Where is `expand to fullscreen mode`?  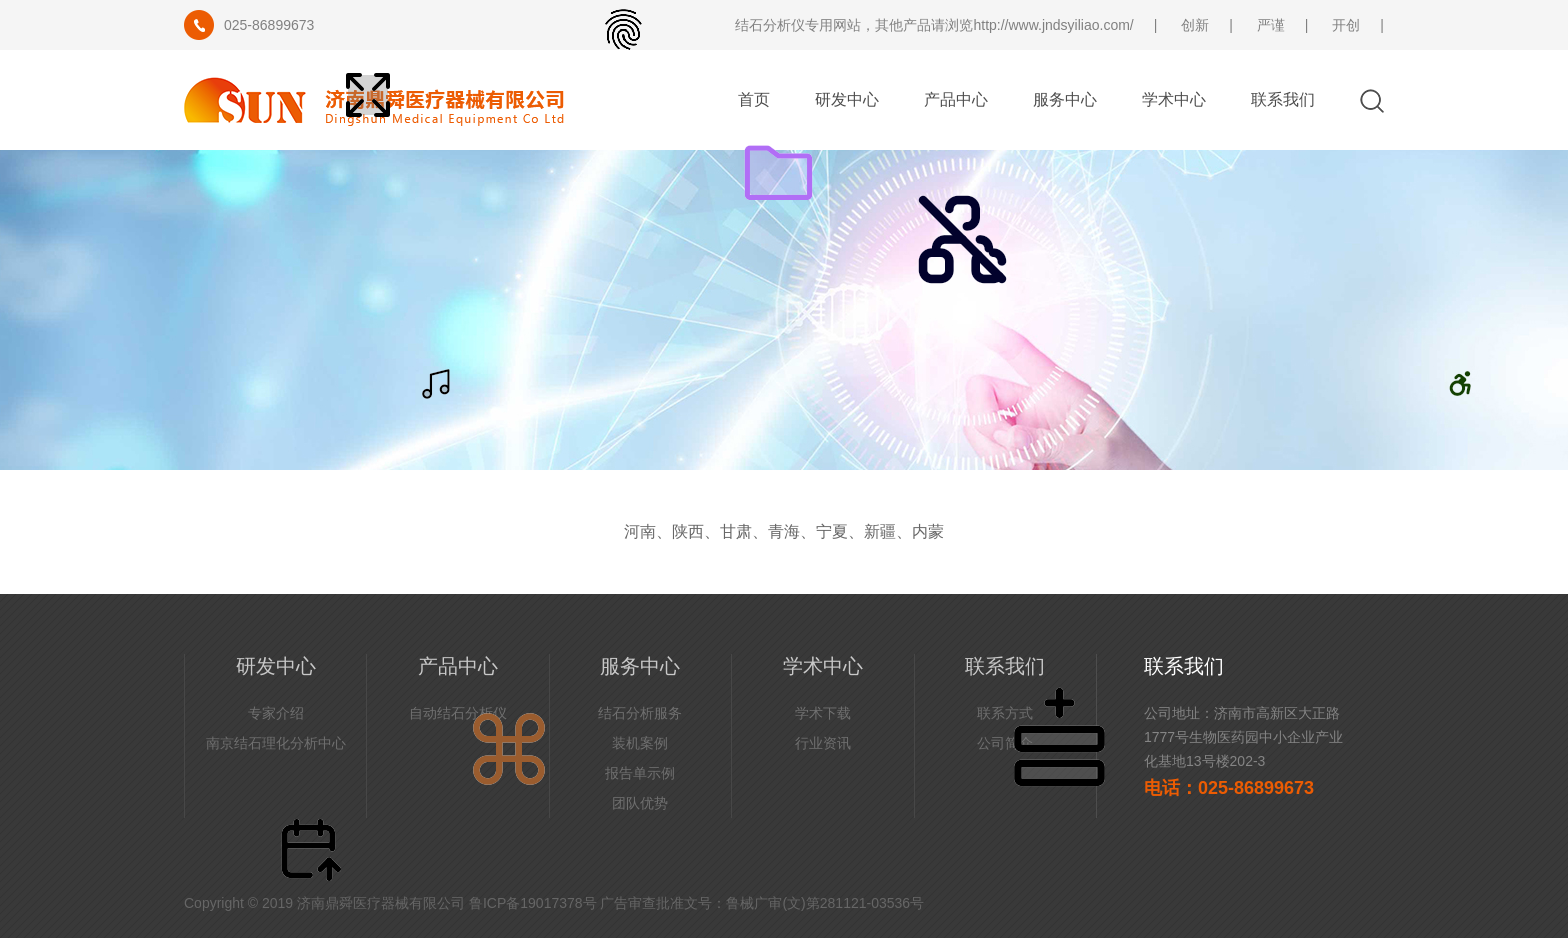
expand to fullscreen mode is located at coordinates (368, 95).